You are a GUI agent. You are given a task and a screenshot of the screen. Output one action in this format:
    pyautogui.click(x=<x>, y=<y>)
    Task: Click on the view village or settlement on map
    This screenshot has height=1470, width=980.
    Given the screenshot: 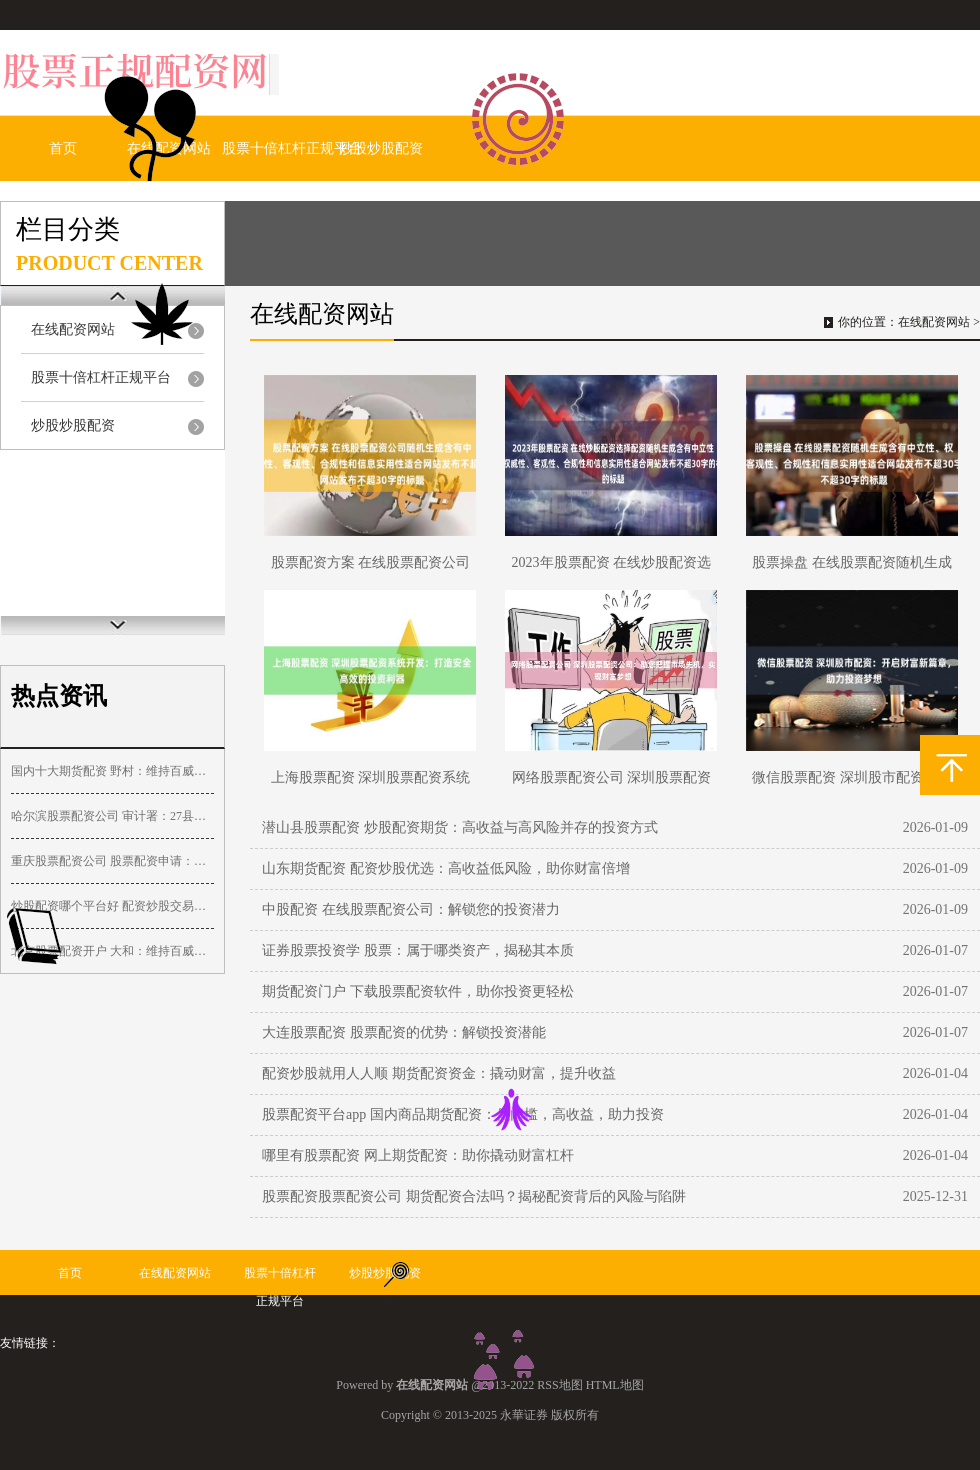 What is the action you would take?
    pyautogui.click(x=504, y=1360)
    